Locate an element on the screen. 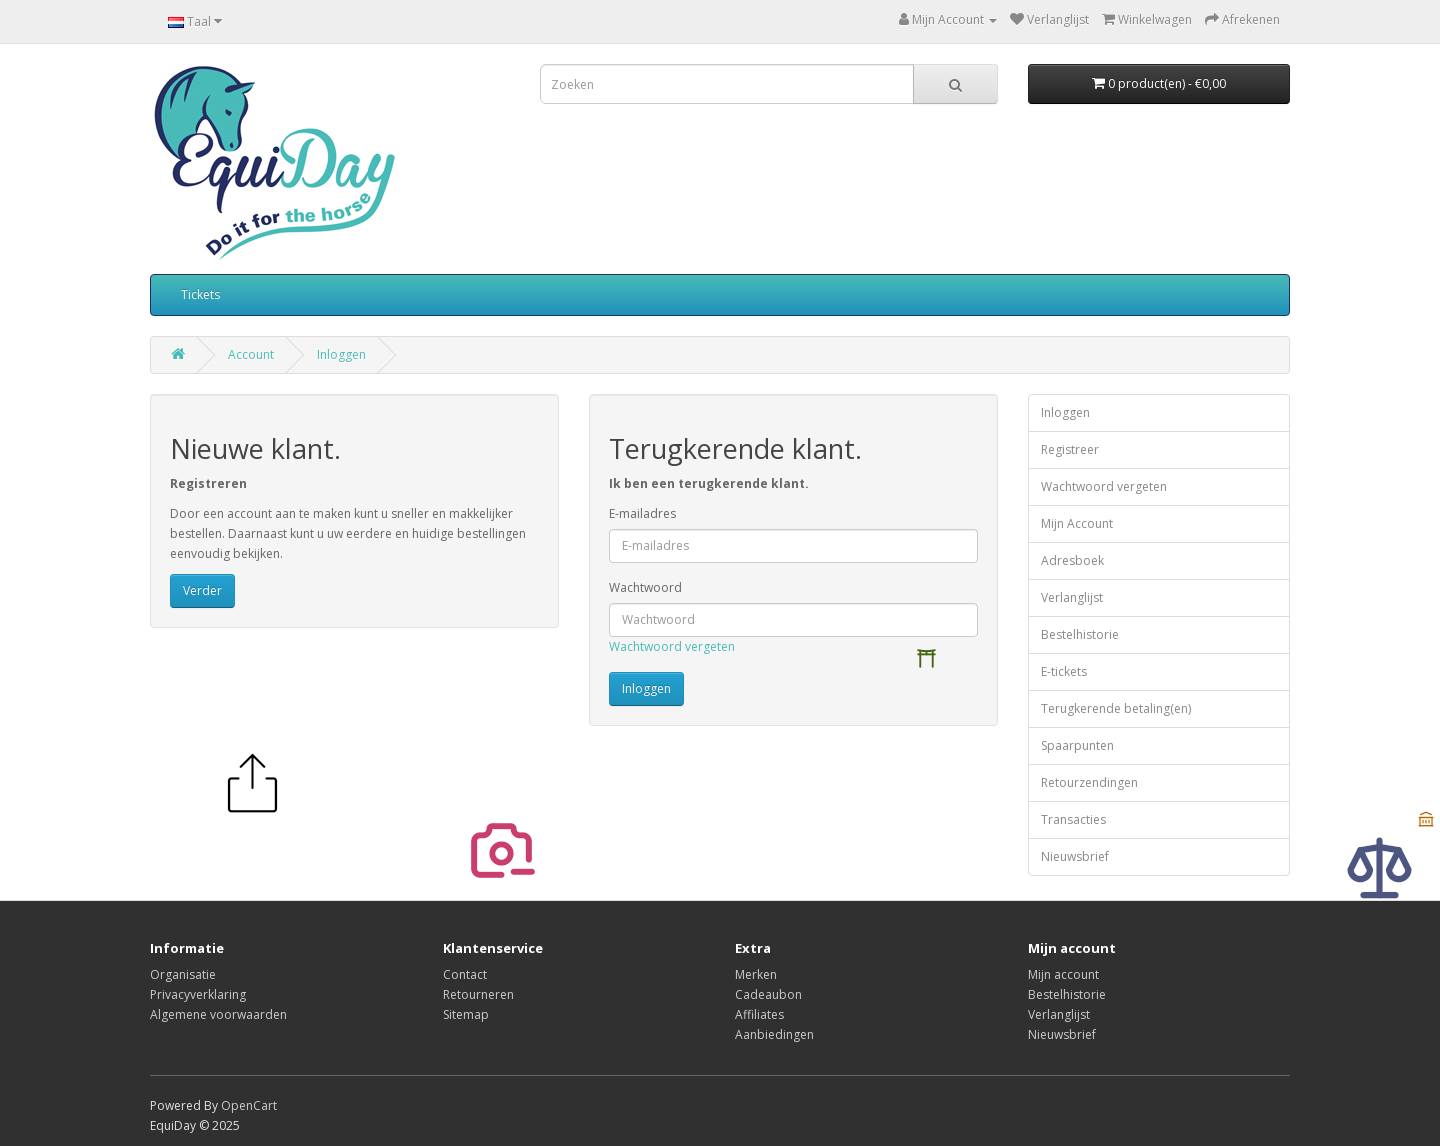 This screenshot has height=1146, width=1440. export or share content to another app is located at coordinates (252, 785).